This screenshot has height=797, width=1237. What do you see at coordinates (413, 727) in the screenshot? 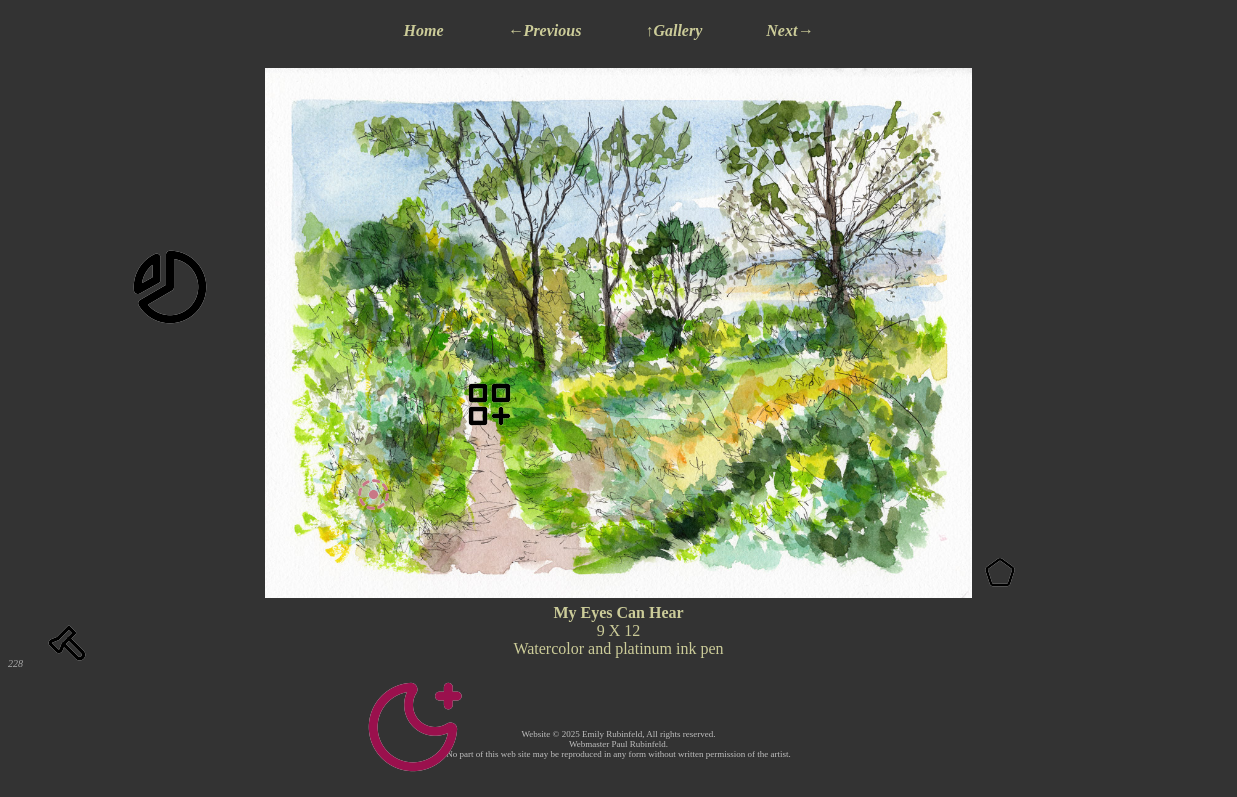
I see `enable dark mode or night theme` at bounding box center [413, 727].